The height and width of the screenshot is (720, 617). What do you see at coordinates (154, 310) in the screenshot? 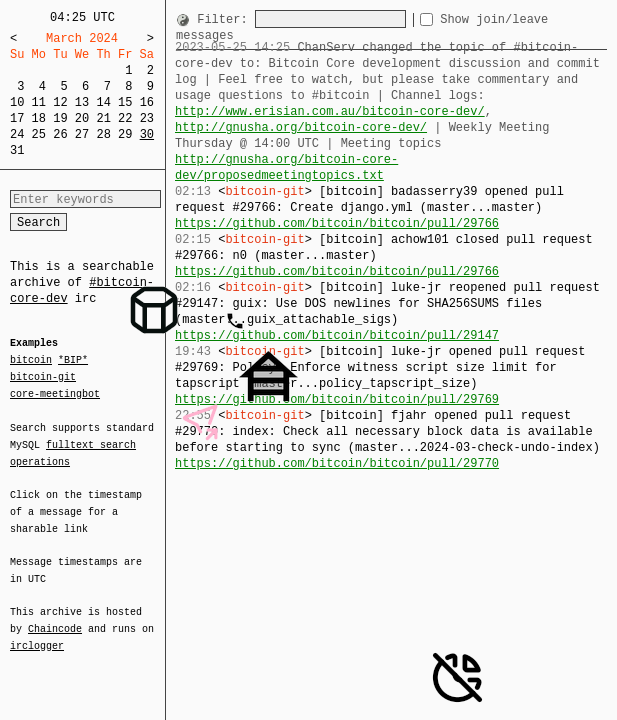
I see `view 3D object or shape` at bounding box center [154, 310].